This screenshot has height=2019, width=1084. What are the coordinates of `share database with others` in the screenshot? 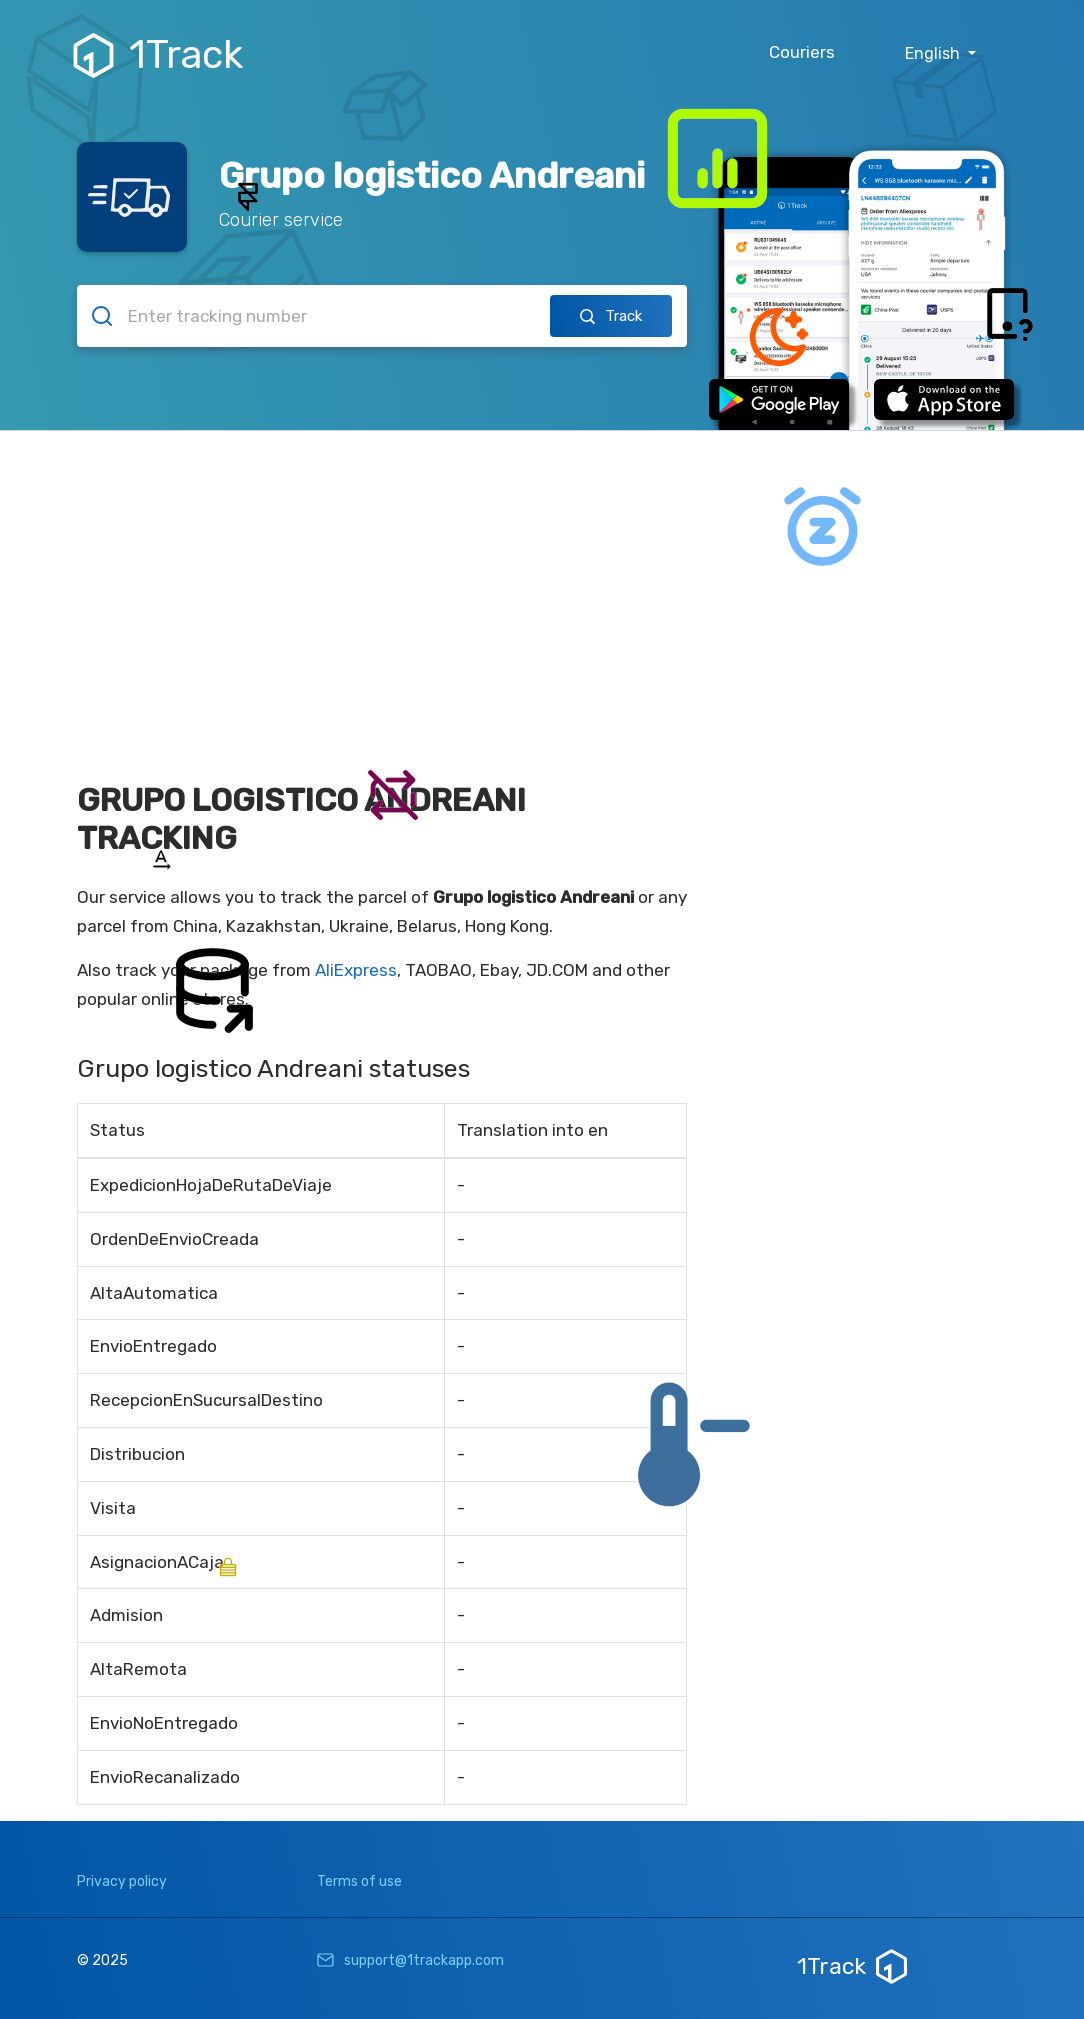 It's located at (212, 988).